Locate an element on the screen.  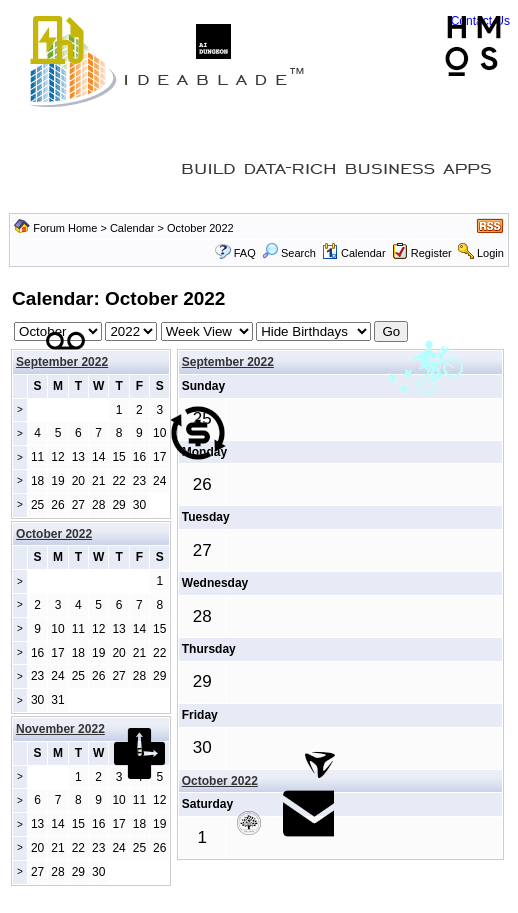
freenet brand logo is located at coordinates (320, 765).